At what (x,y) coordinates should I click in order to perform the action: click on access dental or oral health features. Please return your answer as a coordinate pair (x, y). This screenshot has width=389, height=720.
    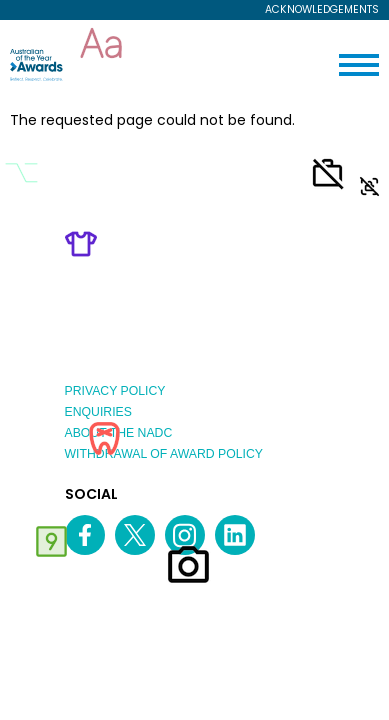
    Looking at the image, I should click on (104, 438).